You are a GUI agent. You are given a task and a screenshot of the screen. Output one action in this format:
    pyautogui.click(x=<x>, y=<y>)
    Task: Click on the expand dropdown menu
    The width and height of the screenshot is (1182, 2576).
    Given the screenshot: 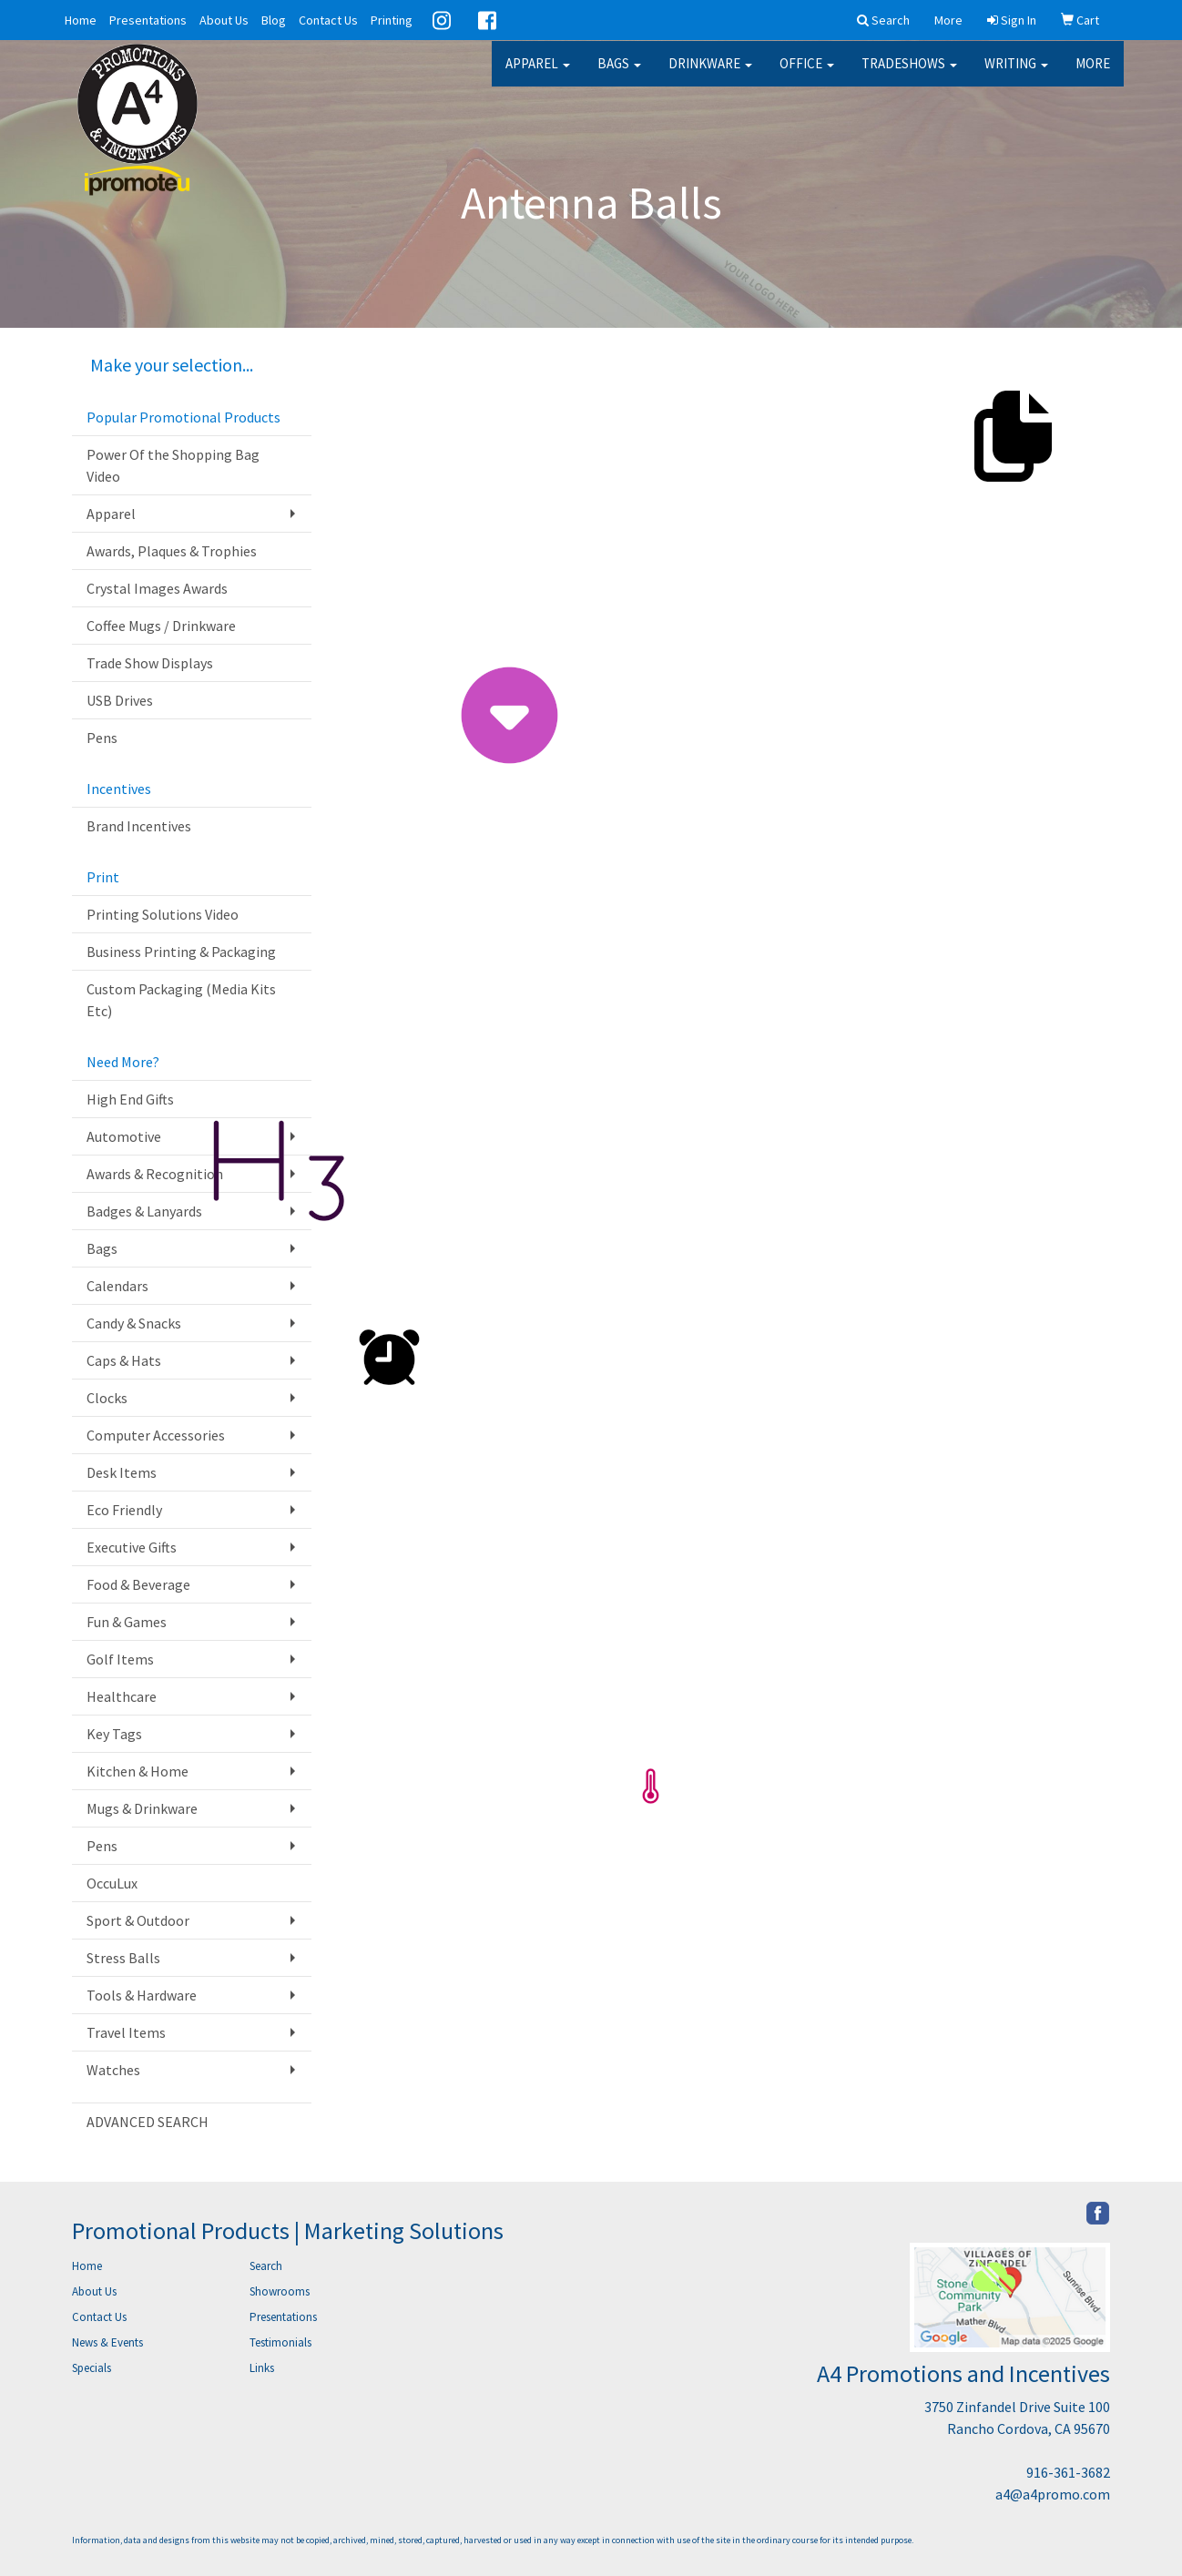 What is the action you would take?
    pyautogui.click(x=509, y=715)
    